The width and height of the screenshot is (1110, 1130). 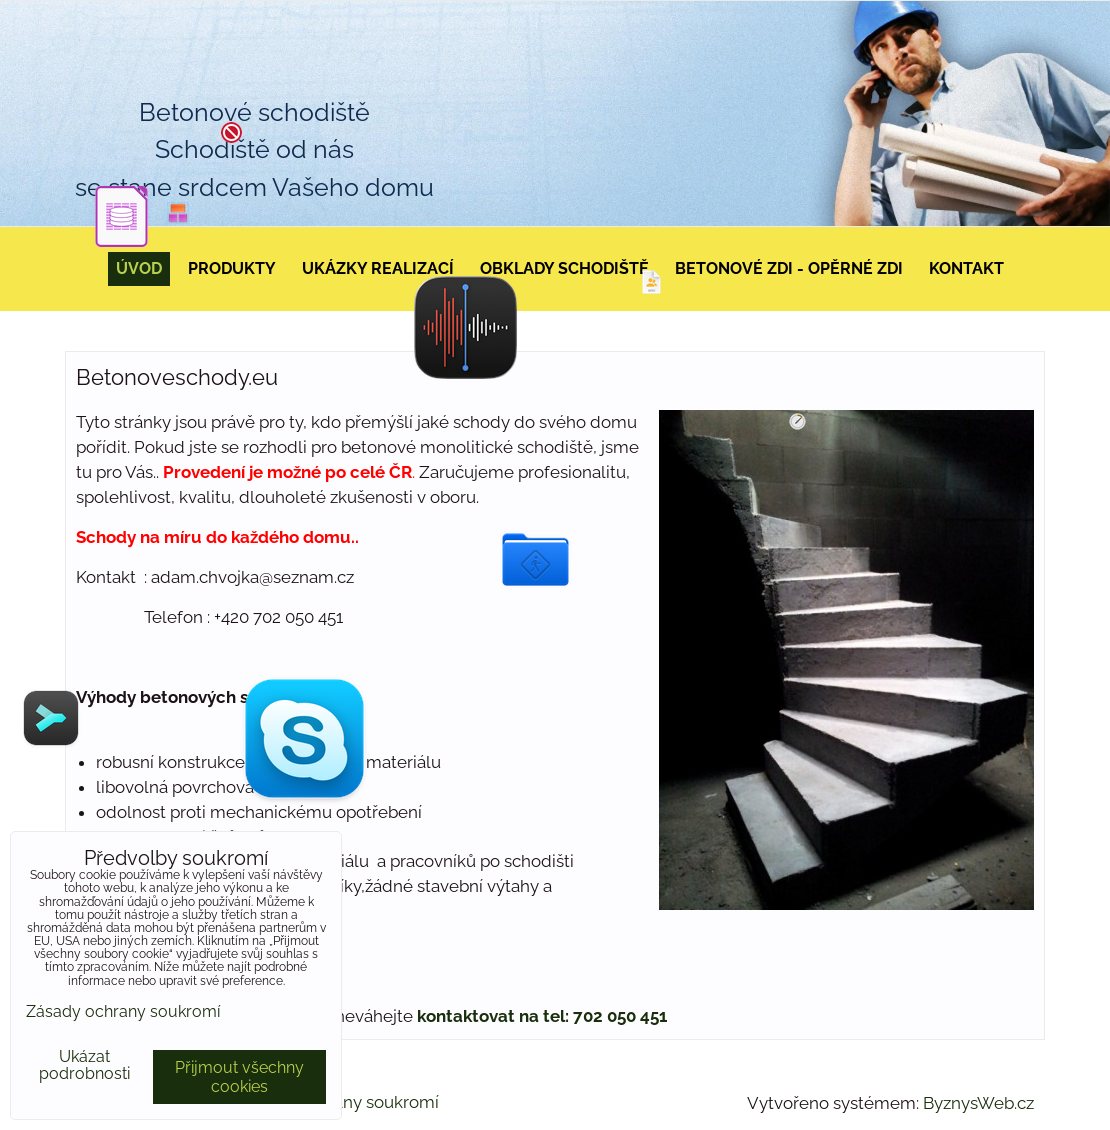 I want to click on open sysprof system profiler application, so click(x=797, y=421).